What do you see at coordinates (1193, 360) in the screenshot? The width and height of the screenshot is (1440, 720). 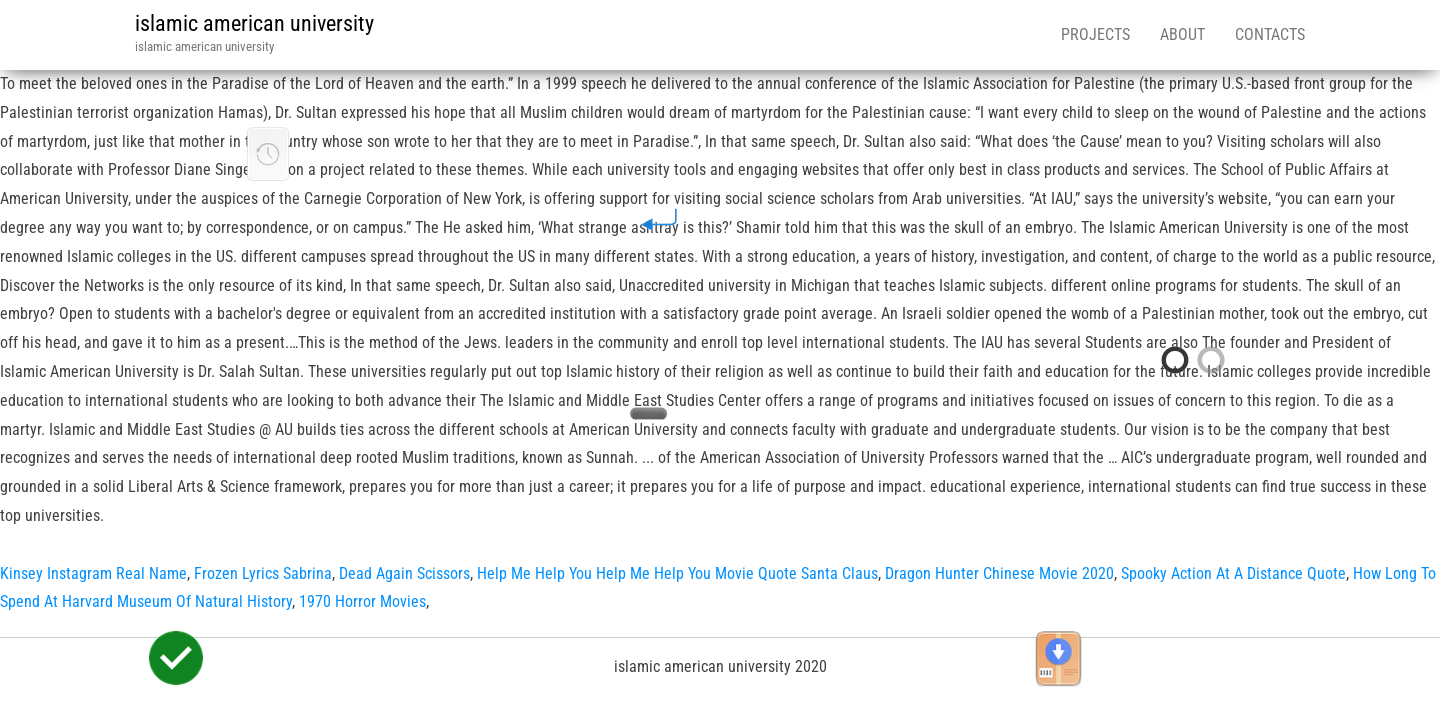 I see `connect your flickr account` at bounding box center [1193, 360].